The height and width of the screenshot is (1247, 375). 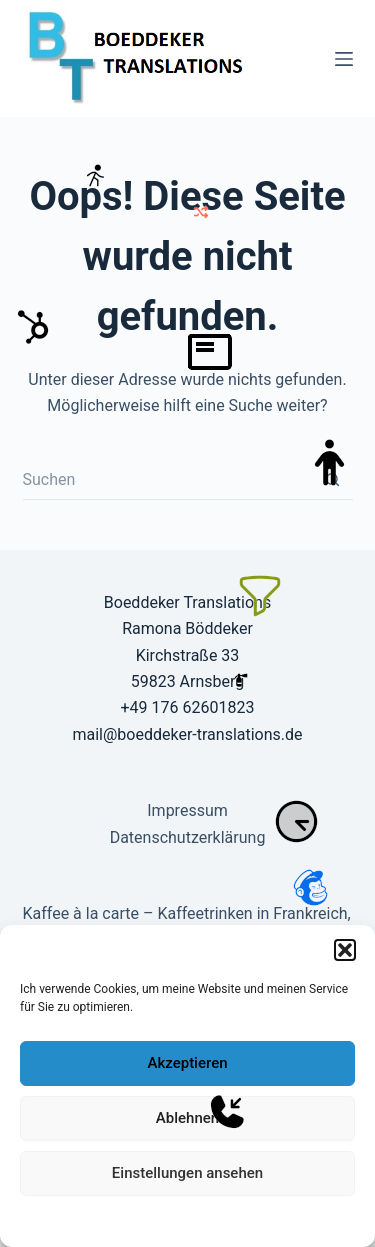 What do you see at coordinates (296, 821) in the screenshot?
I see `indicates afternoon time or schedule` at bounding box center [296, 821].